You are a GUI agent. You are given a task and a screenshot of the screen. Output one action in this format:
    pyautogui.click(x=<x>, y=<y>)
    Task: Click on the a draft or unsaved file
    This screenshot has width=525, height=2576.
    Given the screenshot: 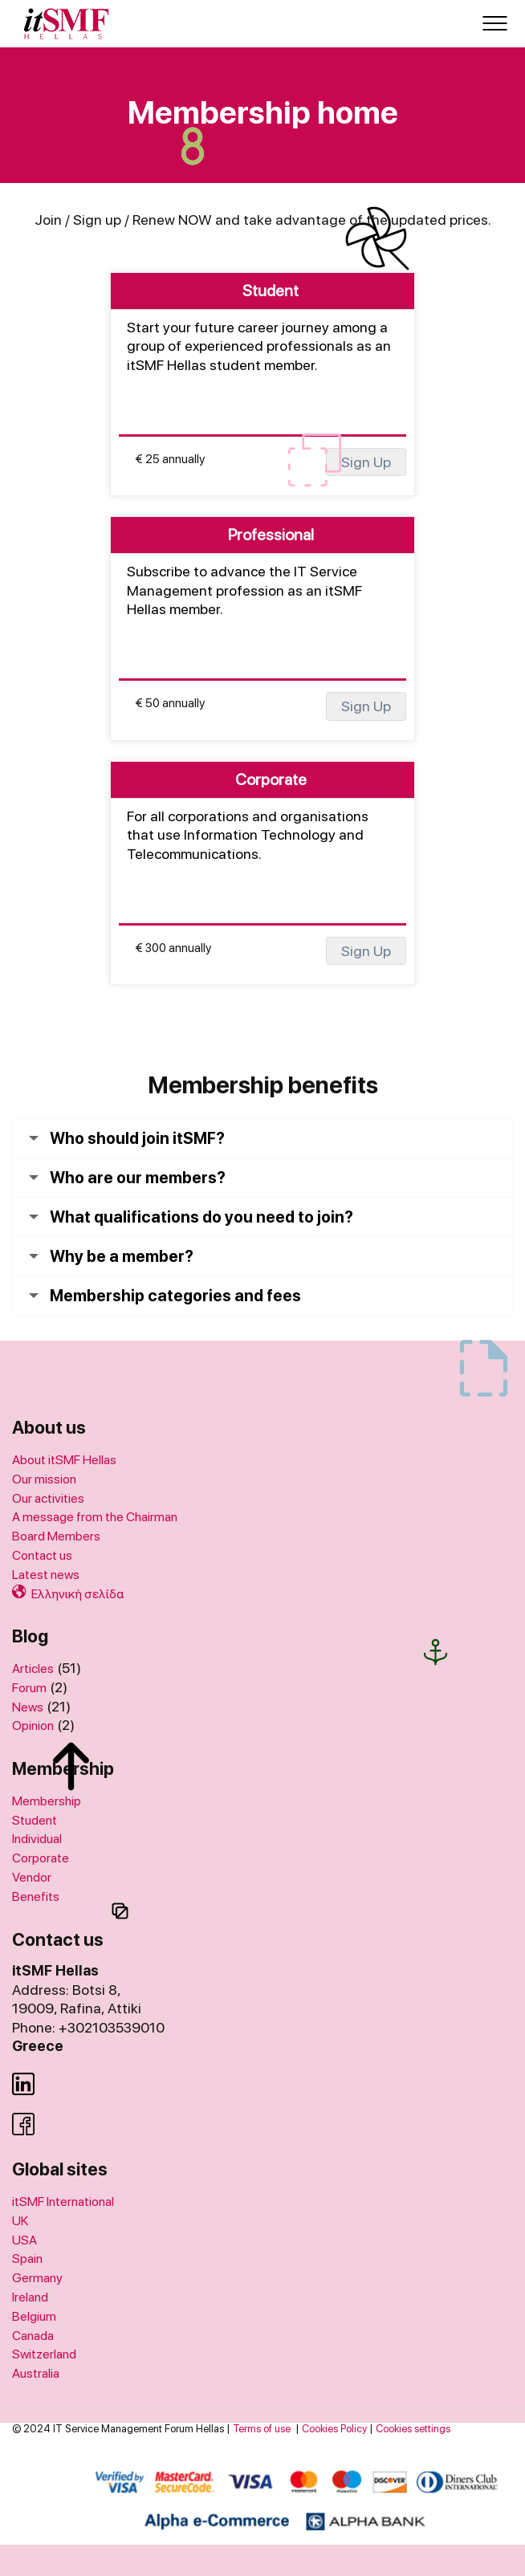 What is the action you would take?
    pyautogui.click(x=483, y=1368)
    